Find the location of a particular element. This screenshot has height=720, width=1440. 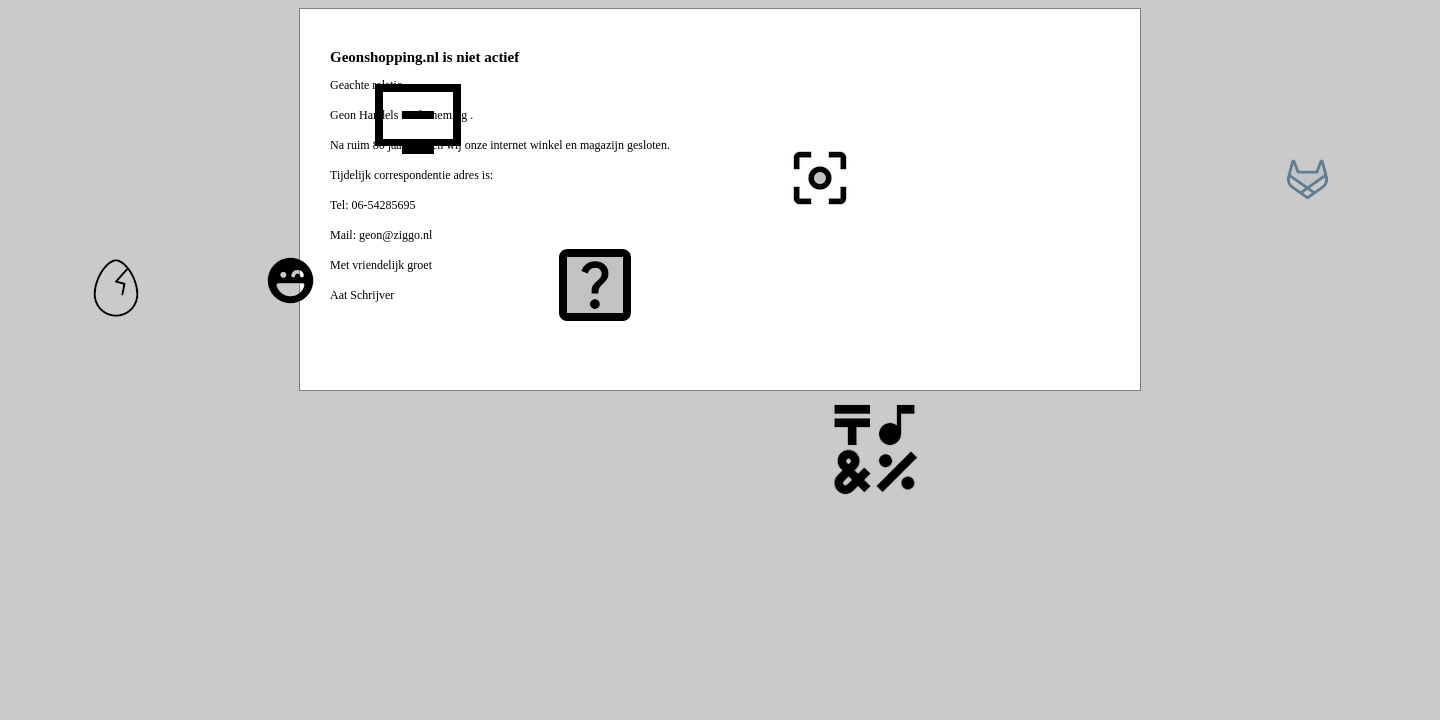

center focus on camera viewfinder is located at coordinates (820, 178).